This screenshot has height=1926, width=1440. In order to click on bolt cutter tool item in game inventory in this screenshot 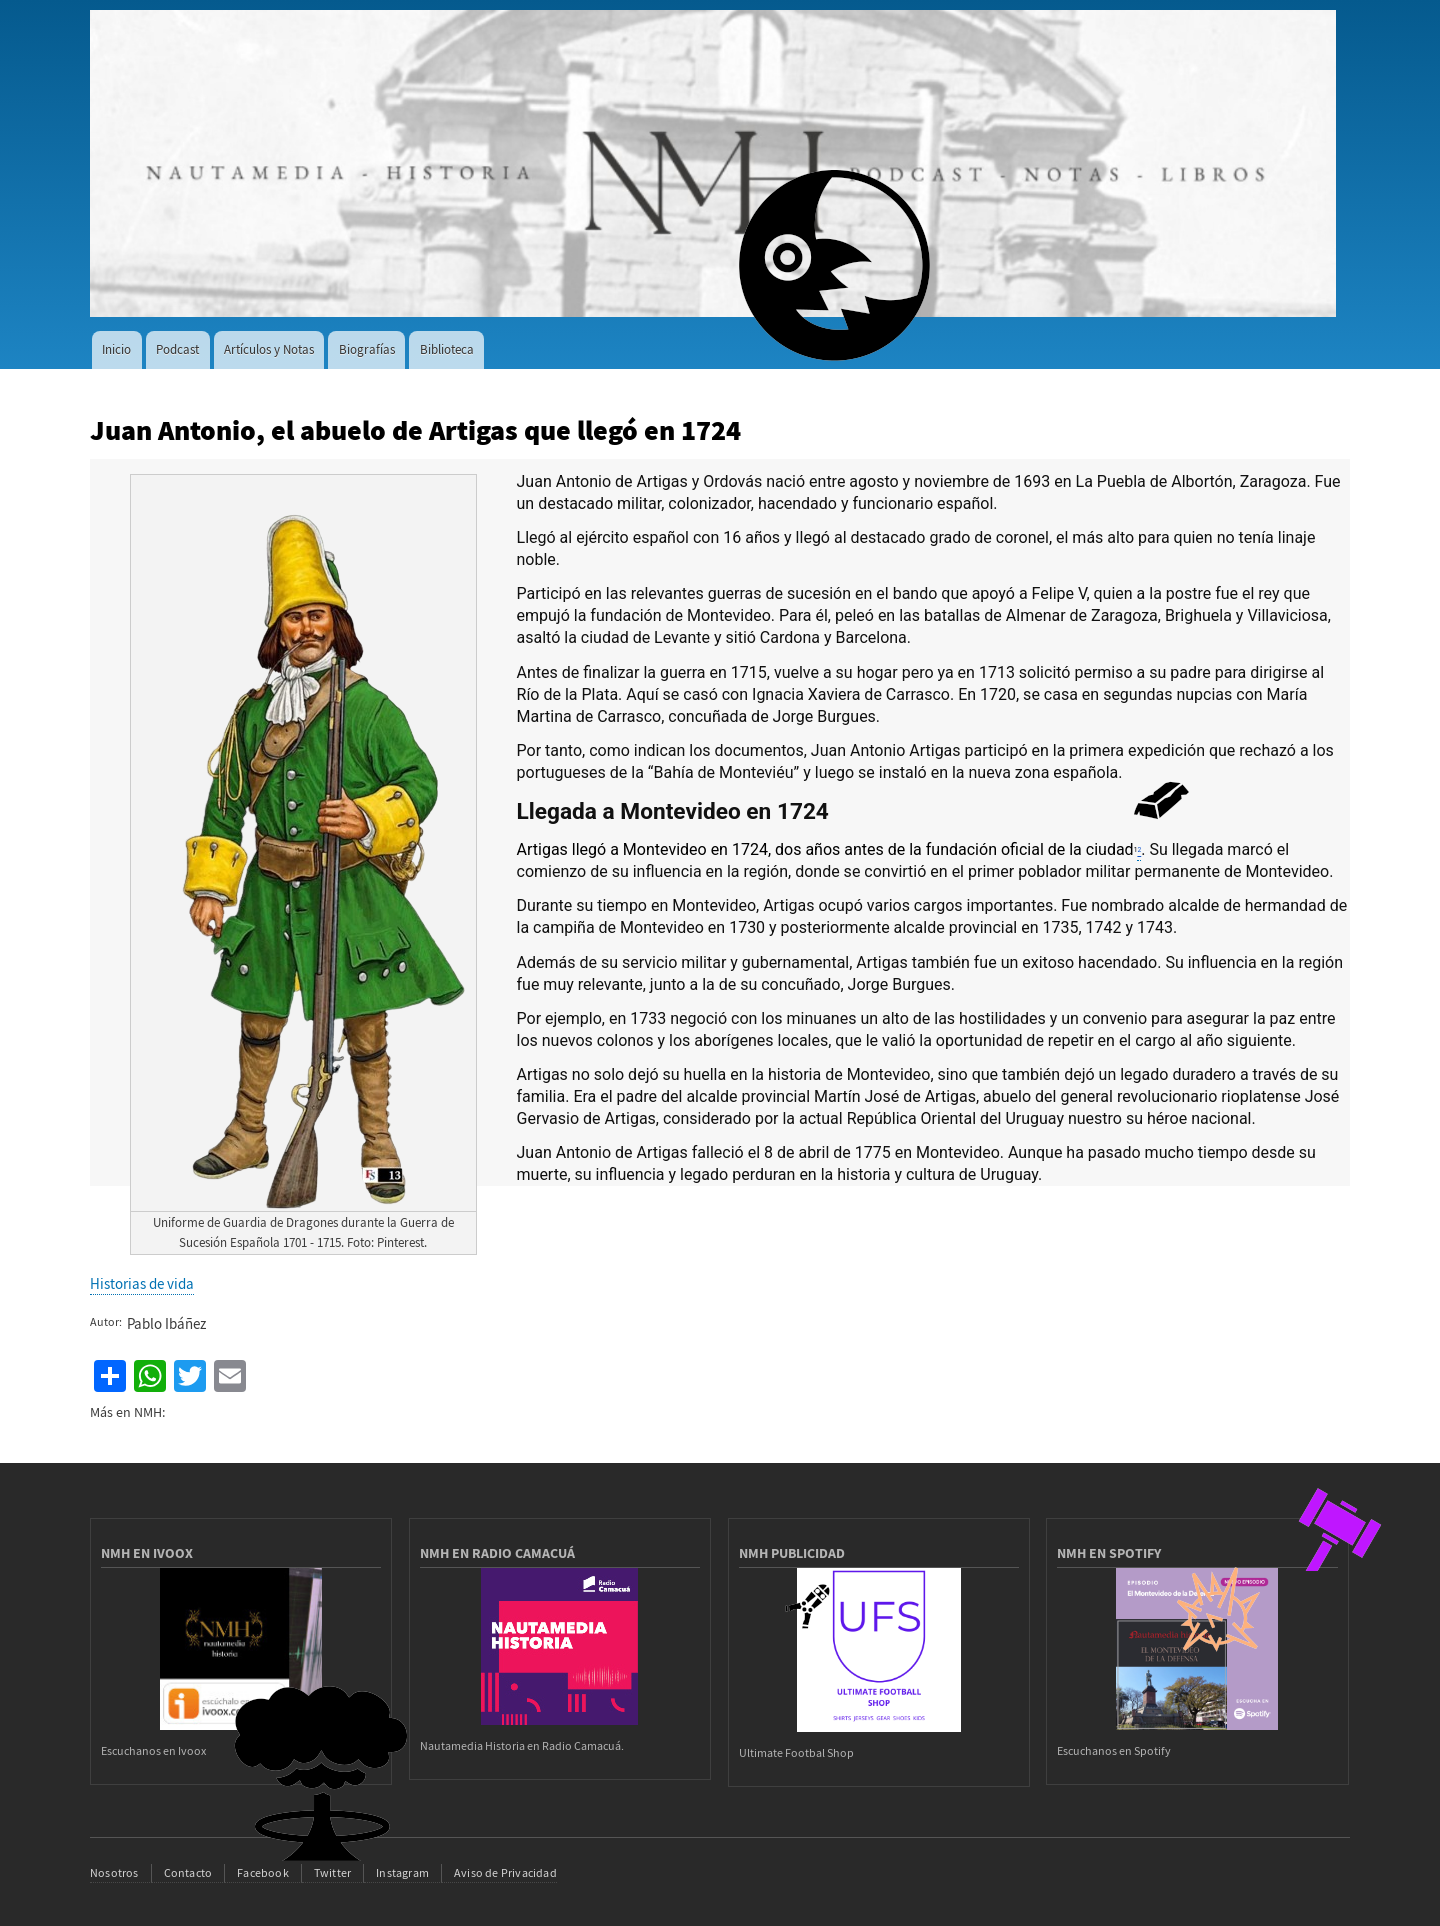, I will do `click(808, 1606)`.